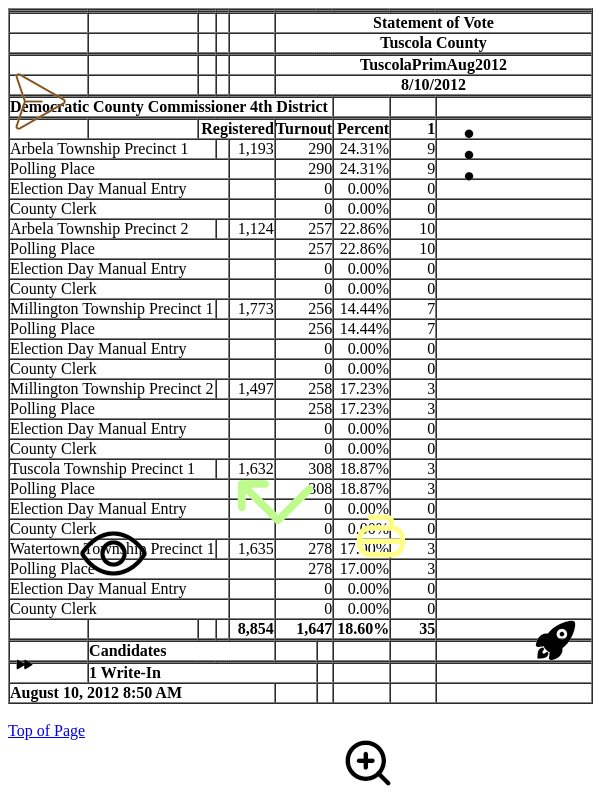  Describe the element at coordinates (37, 101) in the screenshot. I see `send a message` at that location.